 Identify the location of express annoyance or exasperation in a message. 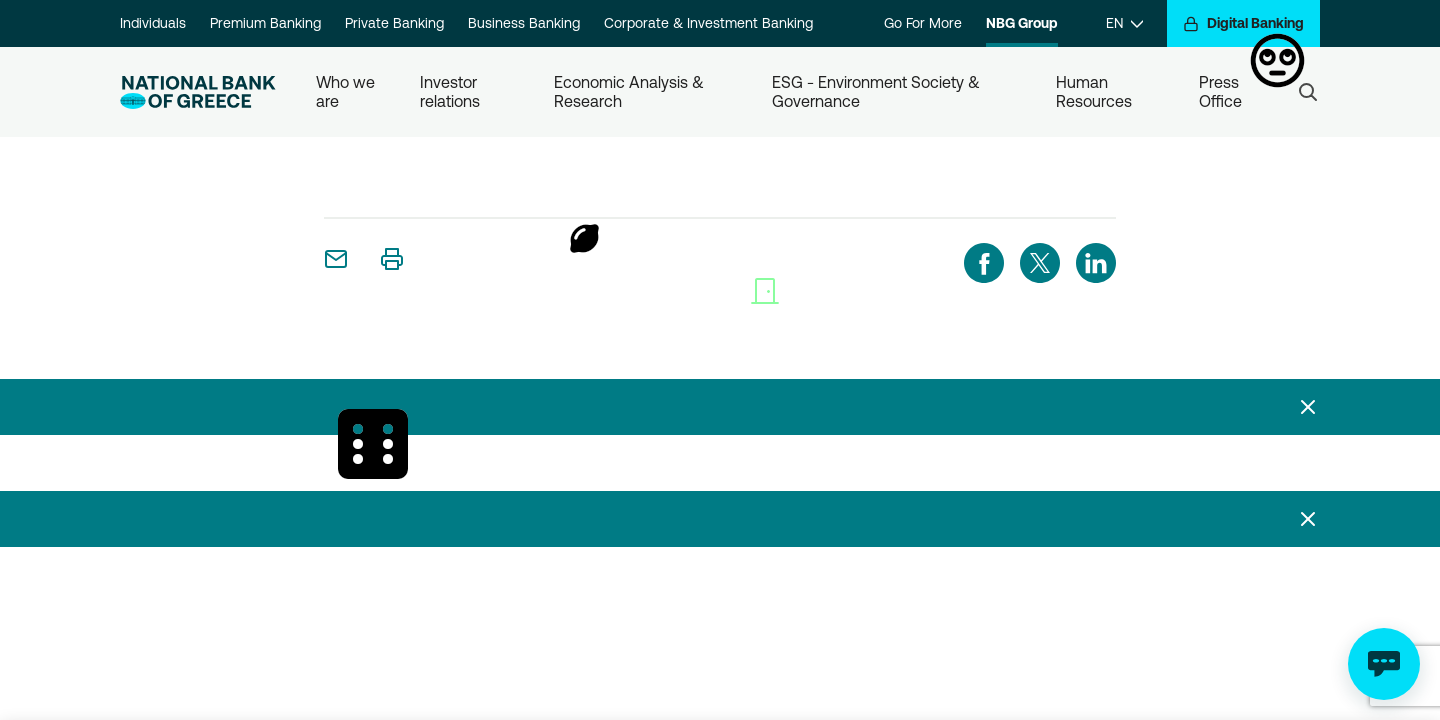
(1277, 60).